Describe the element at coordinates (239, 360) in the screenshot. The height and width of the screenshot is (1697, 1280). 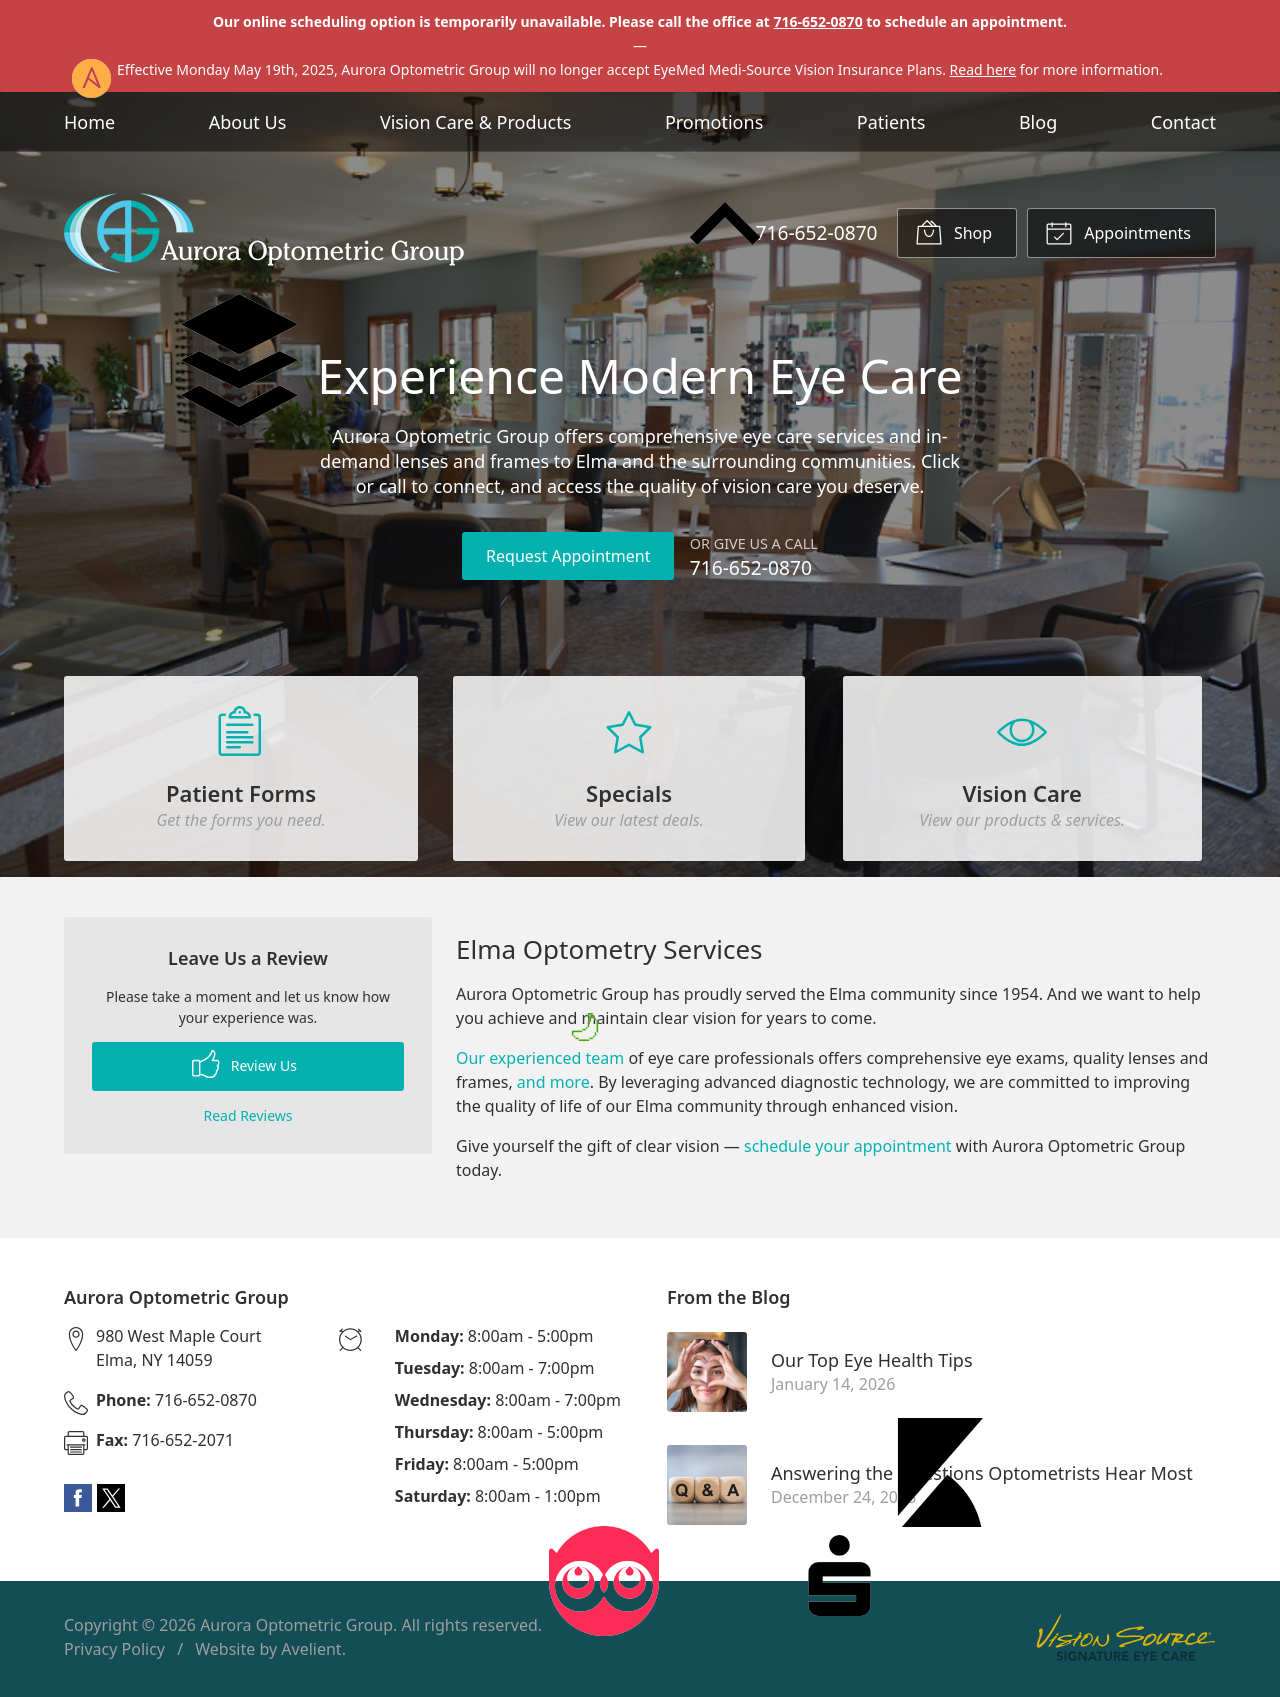
I see `buffer social media management app logo` at that location.